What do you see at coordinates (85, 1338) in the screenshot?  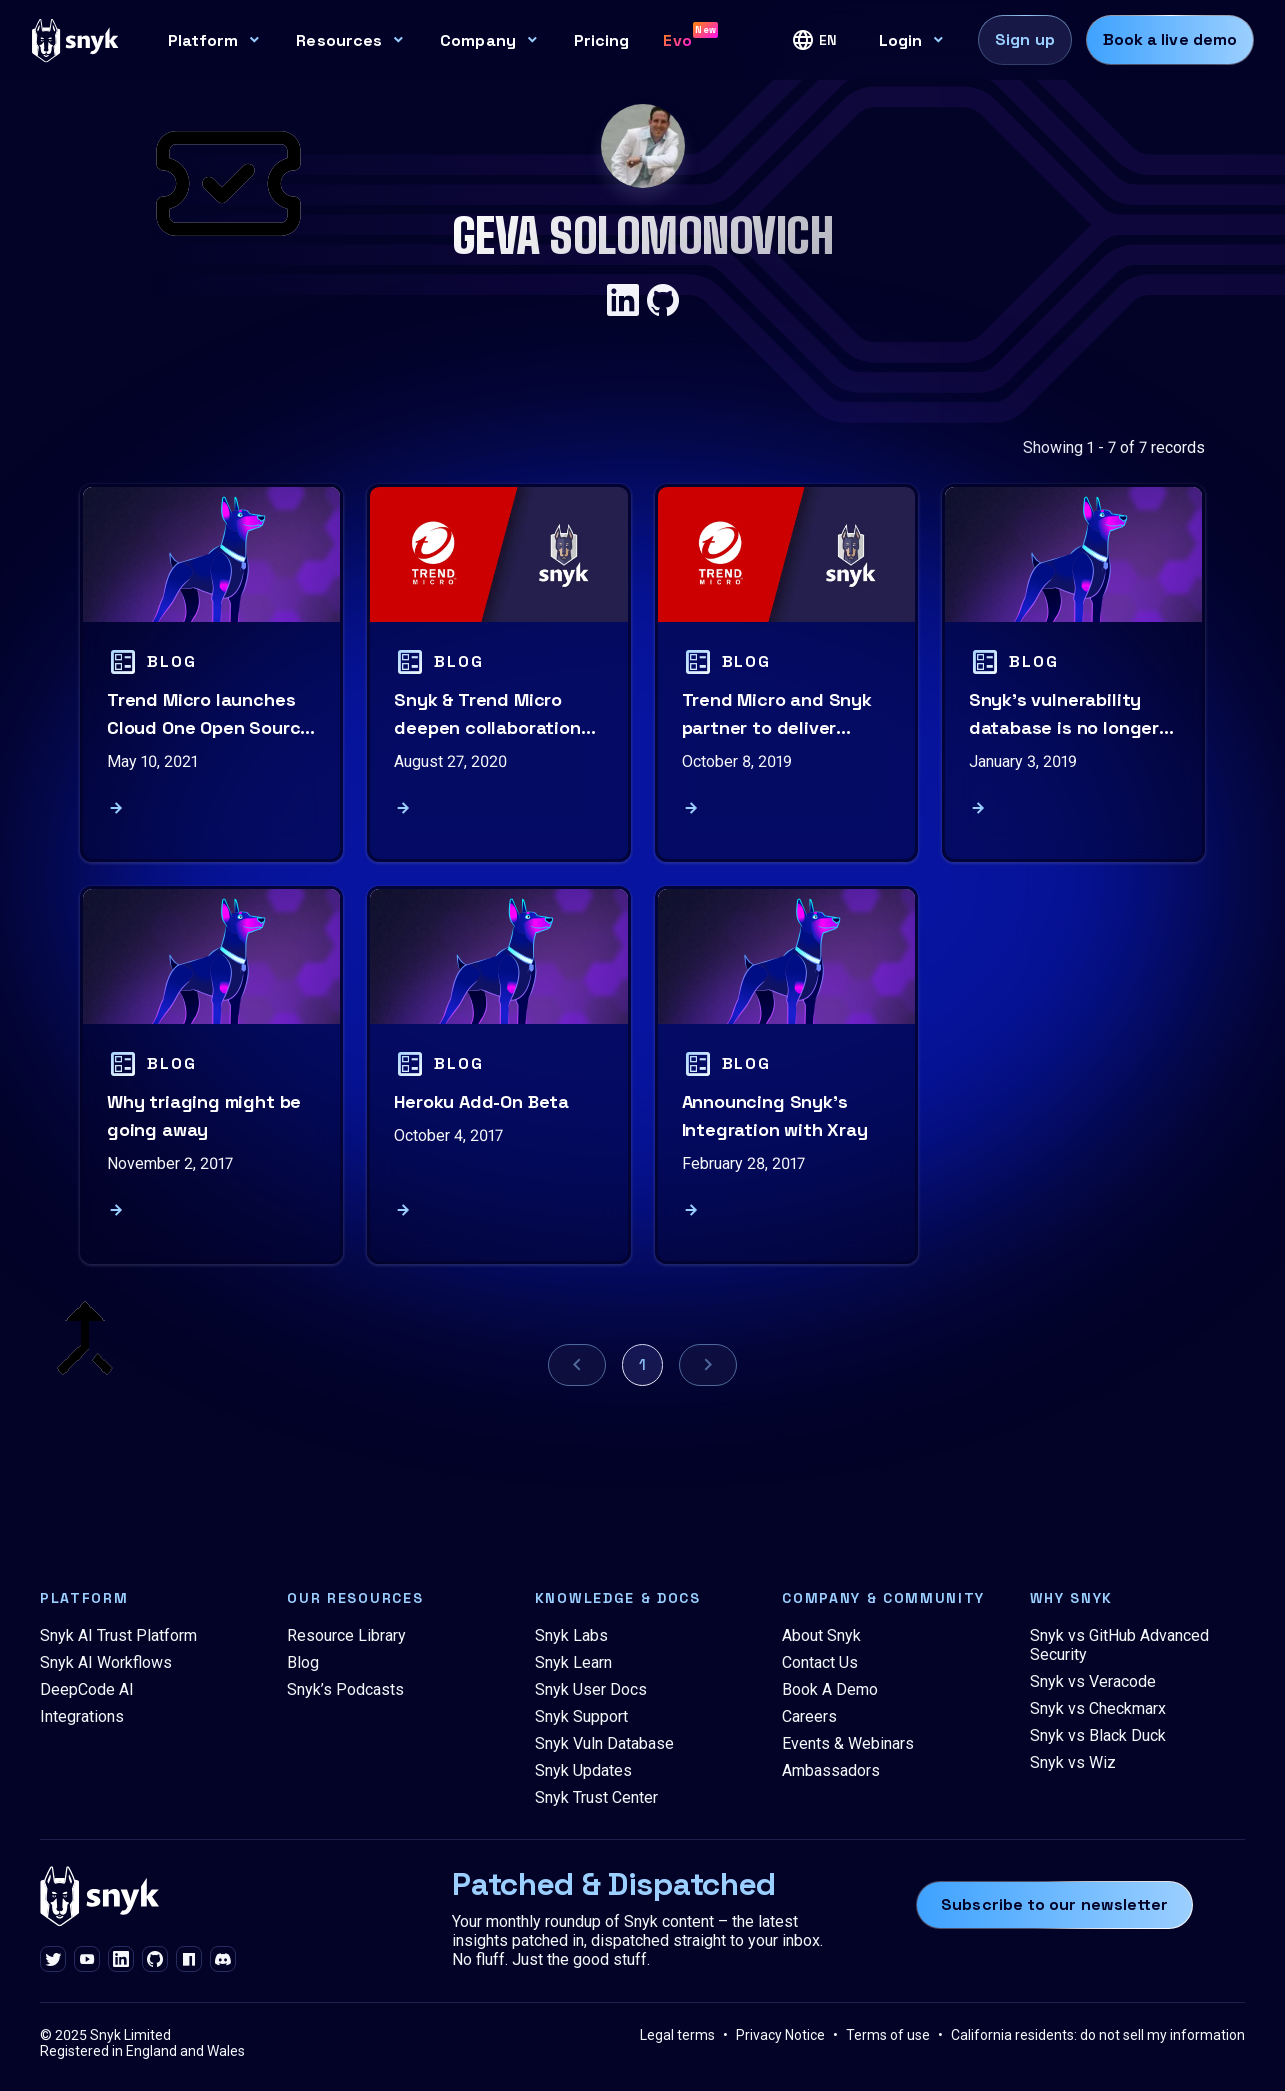 I see `merge branches or items together` at bounding box center [85, 1338].